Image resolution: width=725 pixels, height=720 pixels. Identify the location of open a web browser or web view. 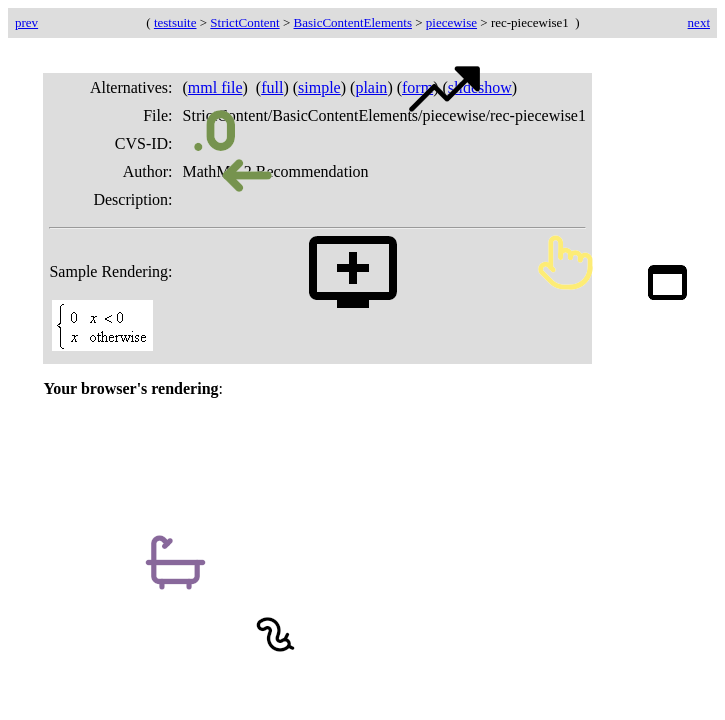
(667, 282).